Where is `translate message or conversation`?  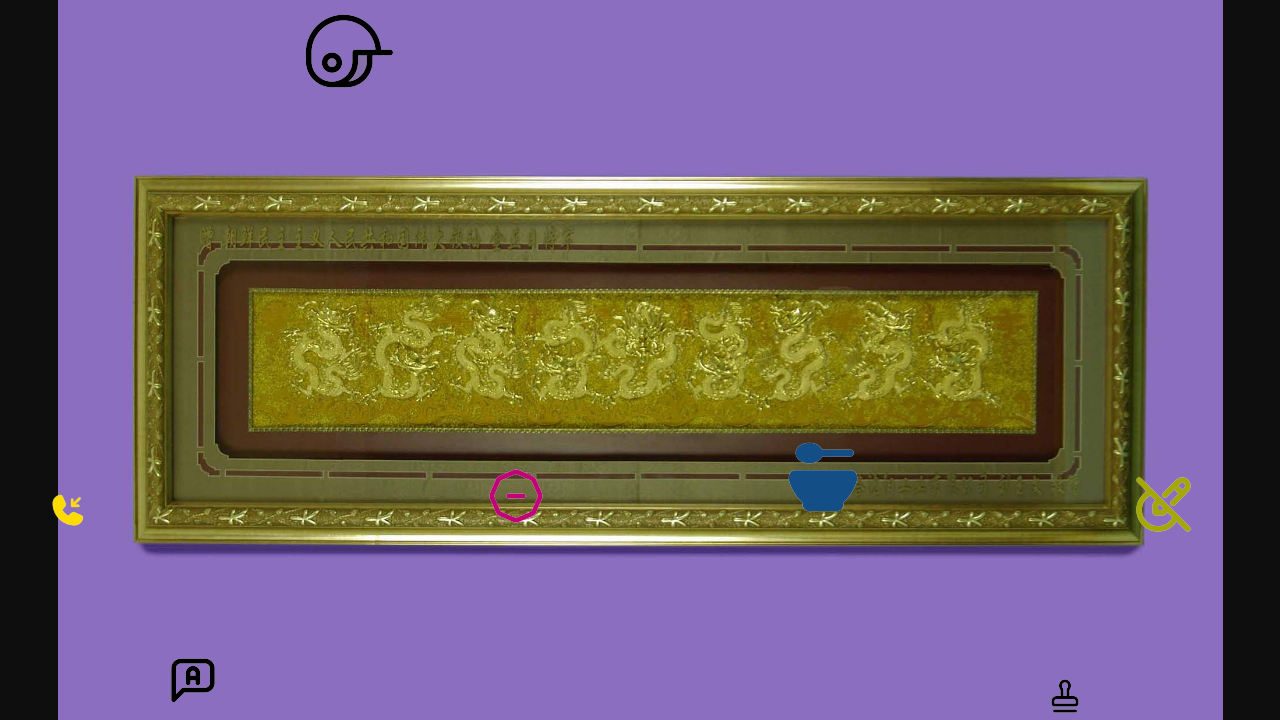
translate message or conversation is located at coordinates (193, 678).